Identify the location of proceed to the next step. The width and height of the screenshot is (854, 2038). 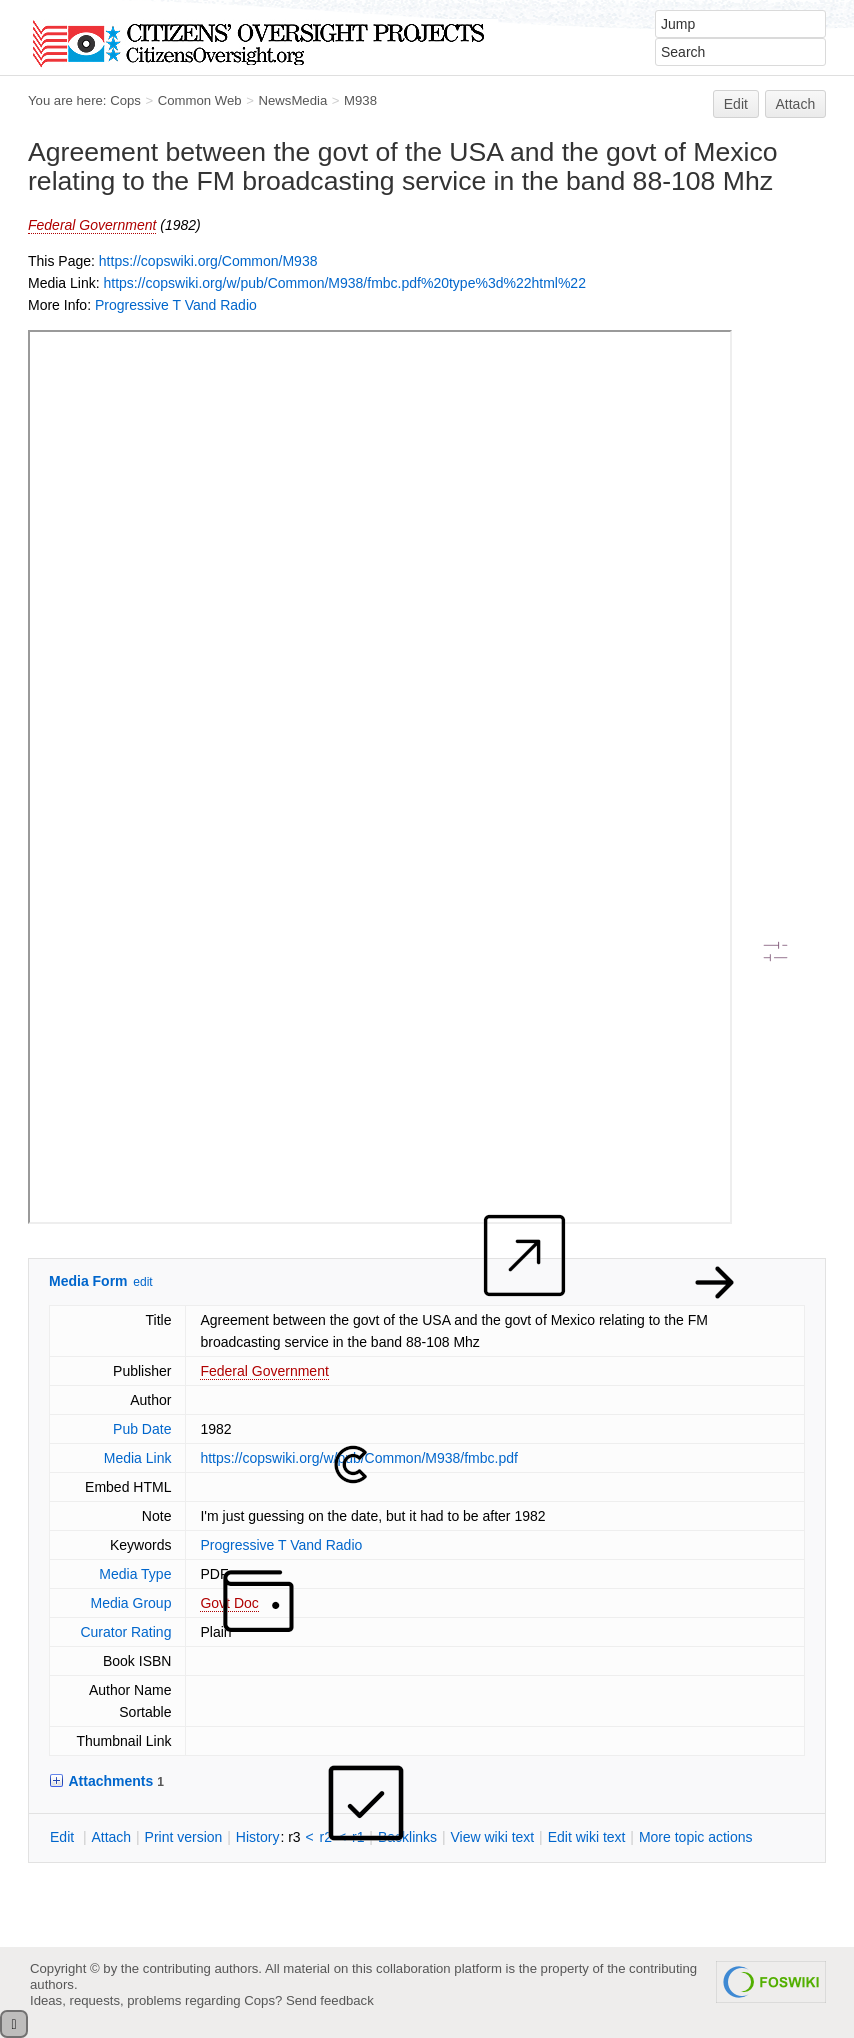
(714, 1282).